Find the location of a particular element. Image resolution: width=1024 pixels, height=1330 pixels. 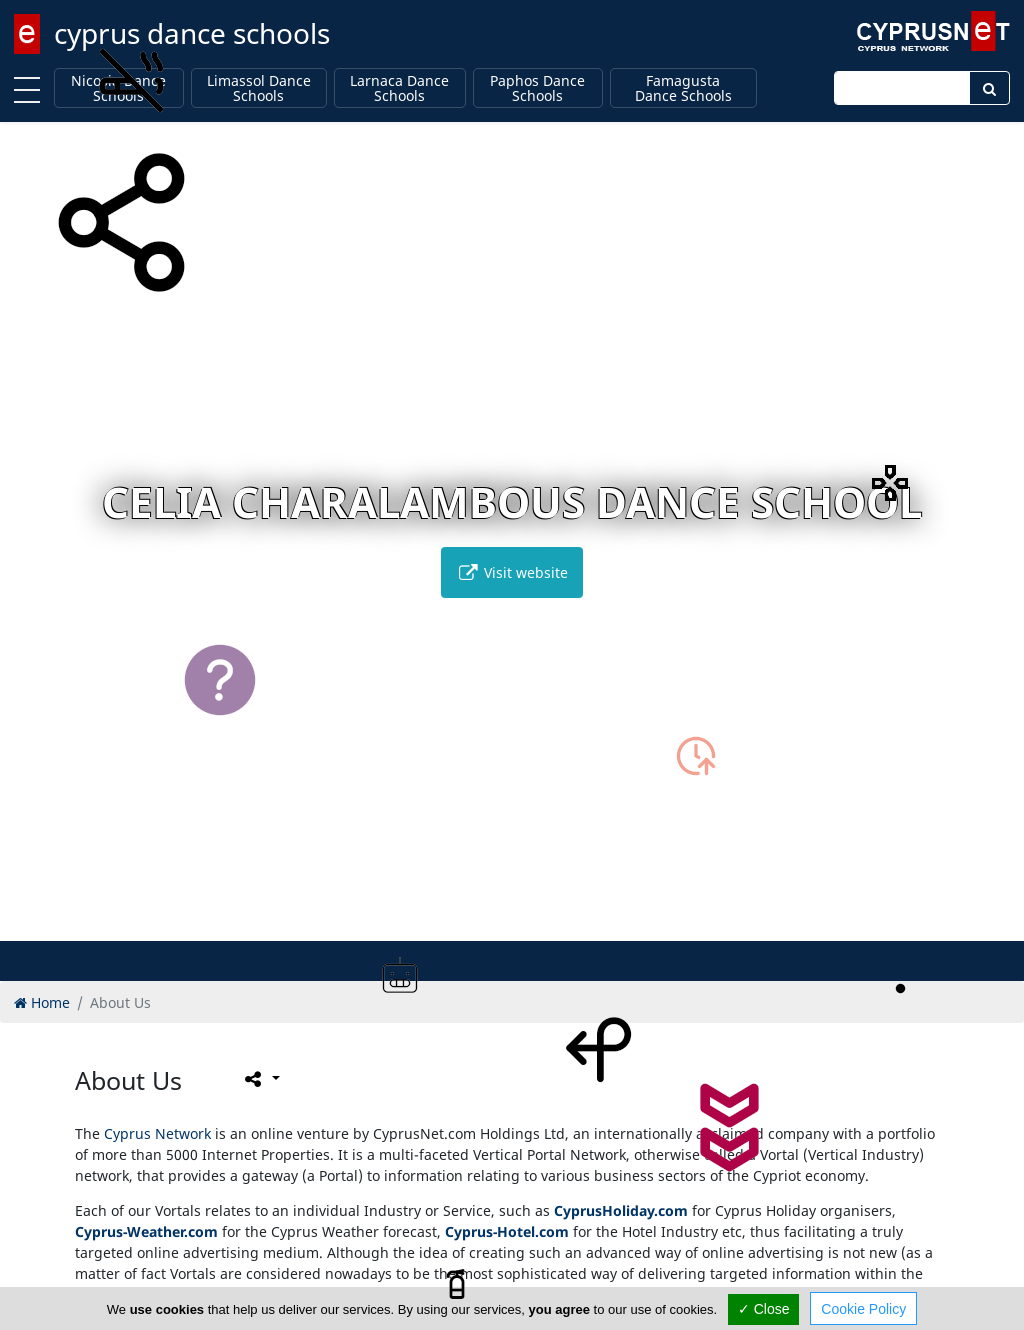

access AI assistant or chatbot is located at coordinates (400, 977).